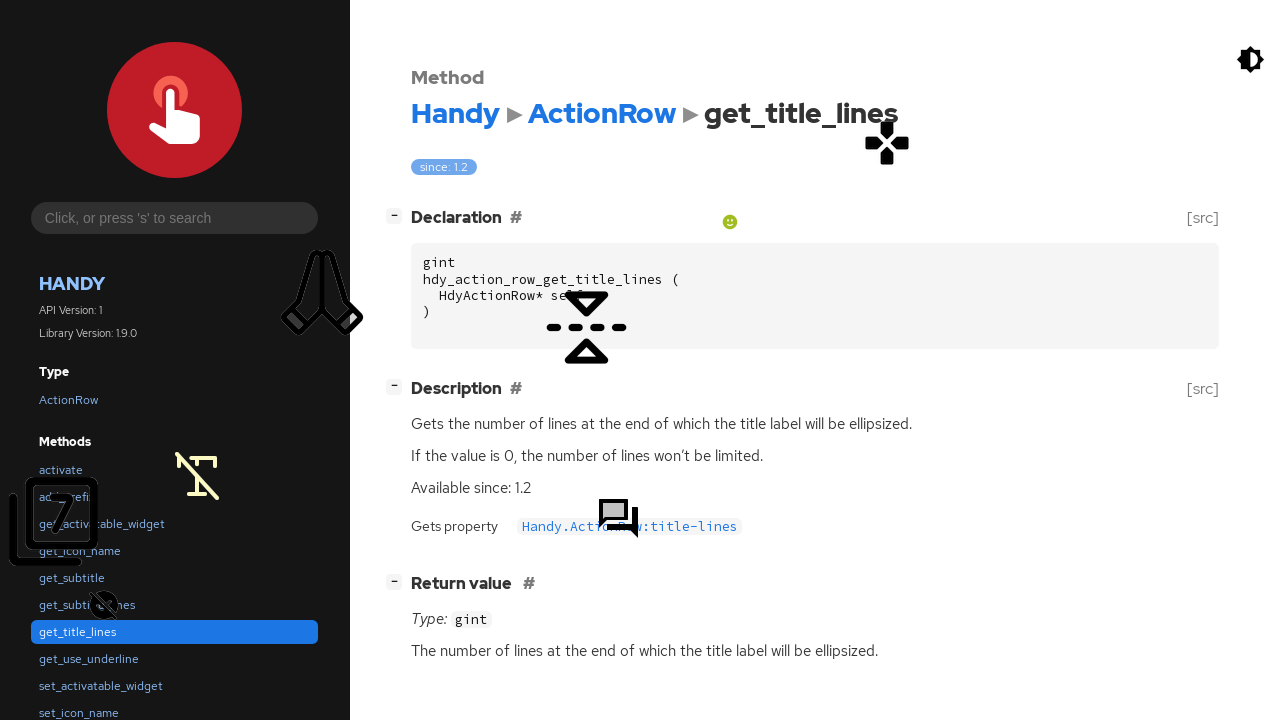 This screenshot has height=720, width=1280. What do you see at coordinates (887, 143) in the screenshot?
I see `access games or gaming section` at bounding box center [887, 143].